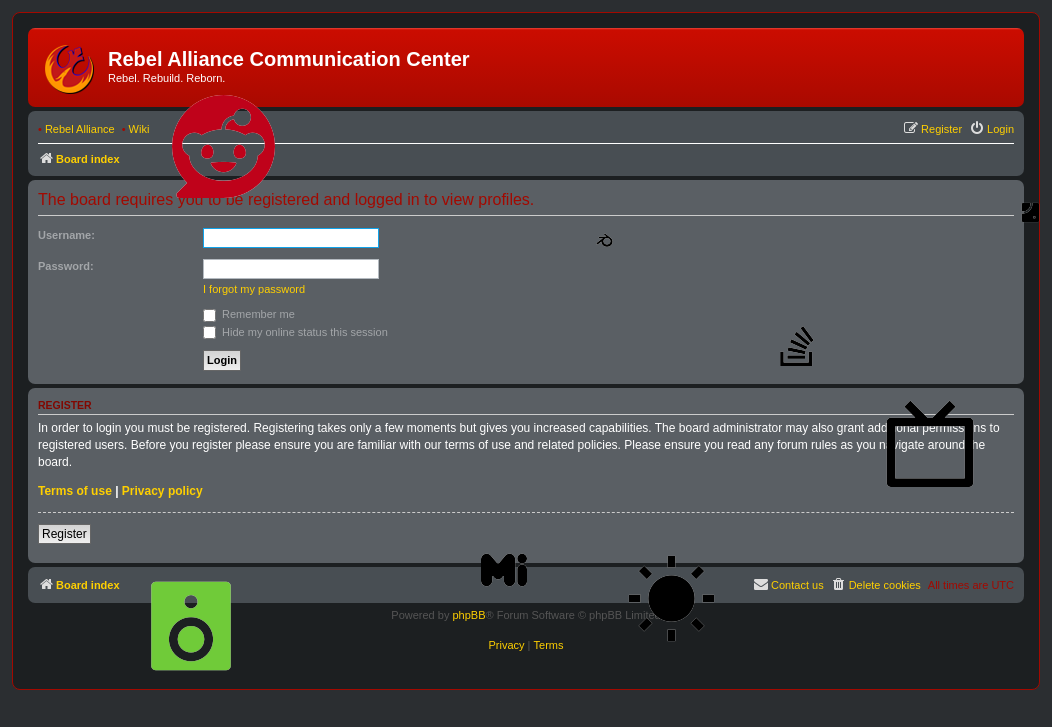  What do you see at coordinates (671, 598) in the screenshot?
I see `switch to light mode` at bounding box center [671, 598].